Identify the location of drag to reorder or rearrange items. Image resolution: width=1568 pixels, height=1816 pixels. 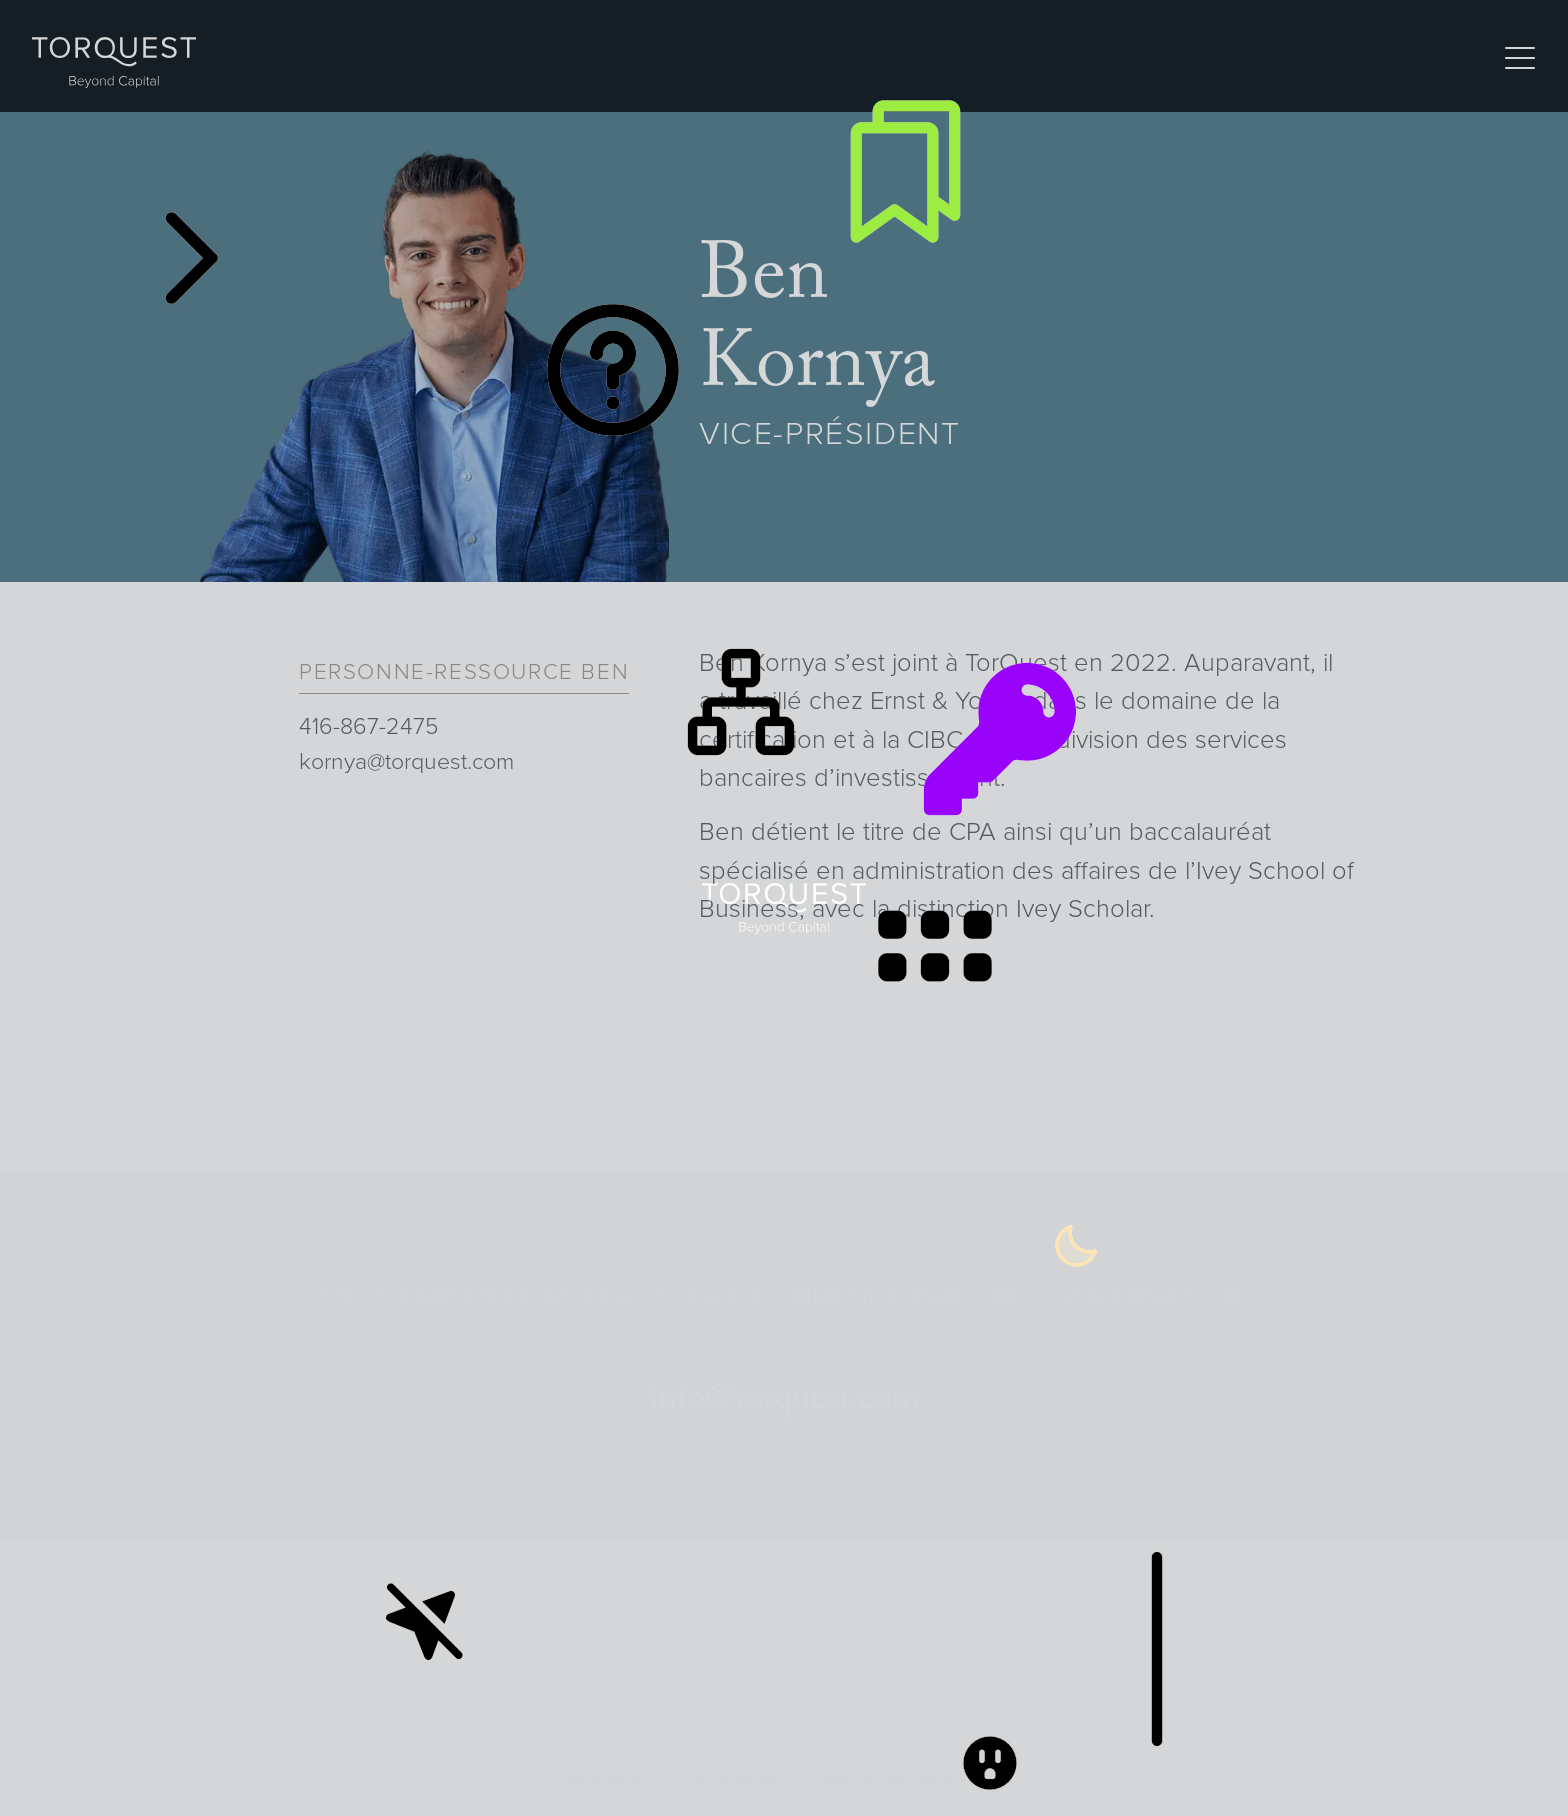
(935, 946).